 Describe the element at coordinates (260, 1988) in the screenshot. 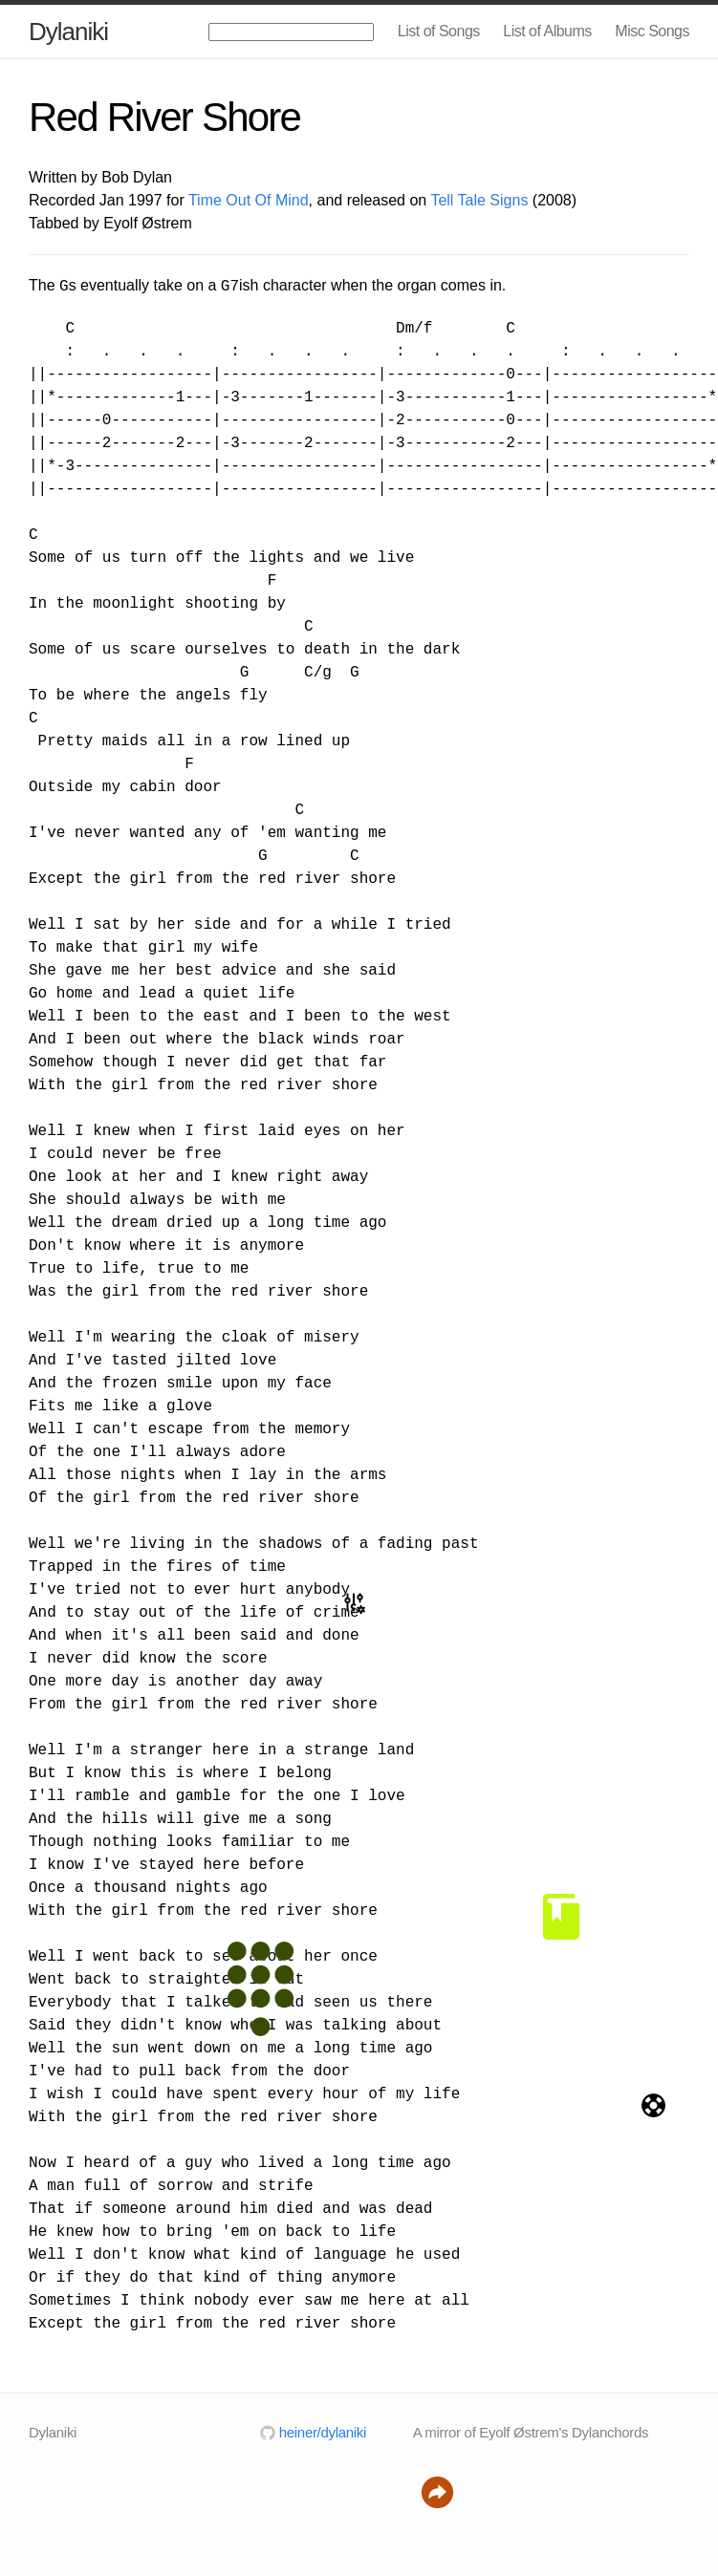

I see `open the phone dial pad` at that location.